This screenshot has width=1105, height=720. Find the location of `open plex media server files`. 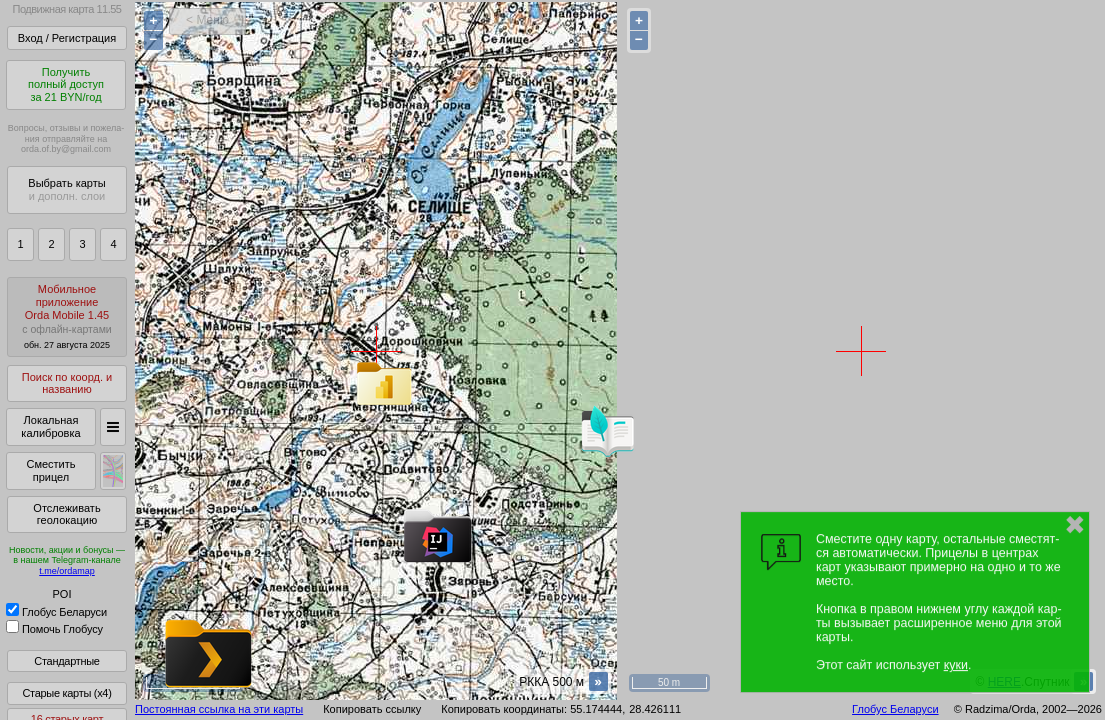

open plex media server files is located at coordinates (208, 656).